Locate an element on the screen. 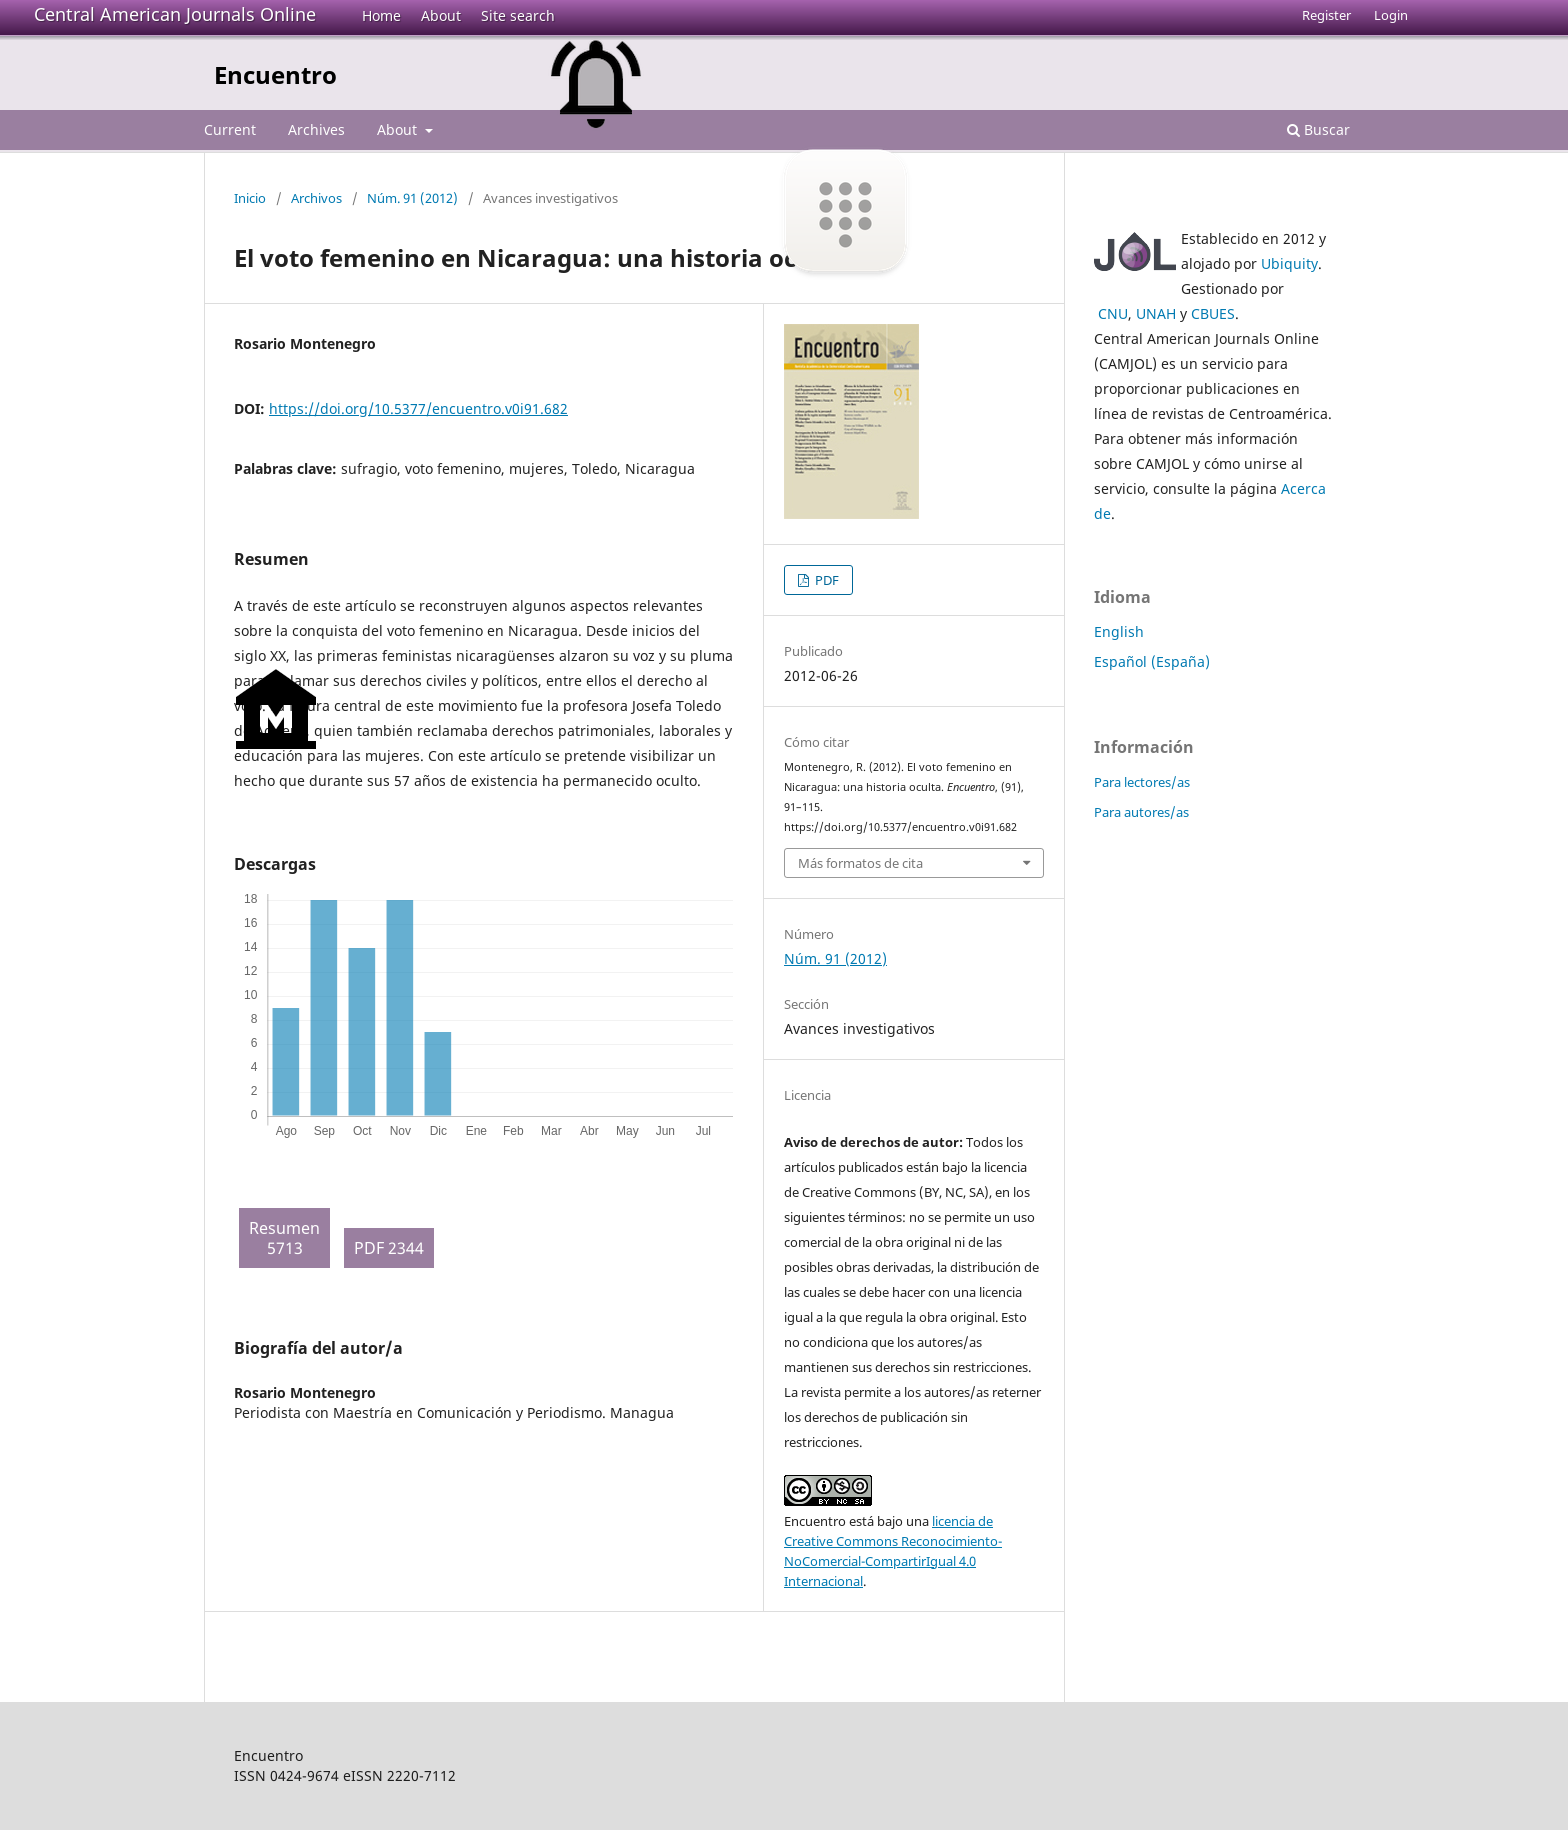  indicates active or incoming notifications is located at coordinates (596, 83).